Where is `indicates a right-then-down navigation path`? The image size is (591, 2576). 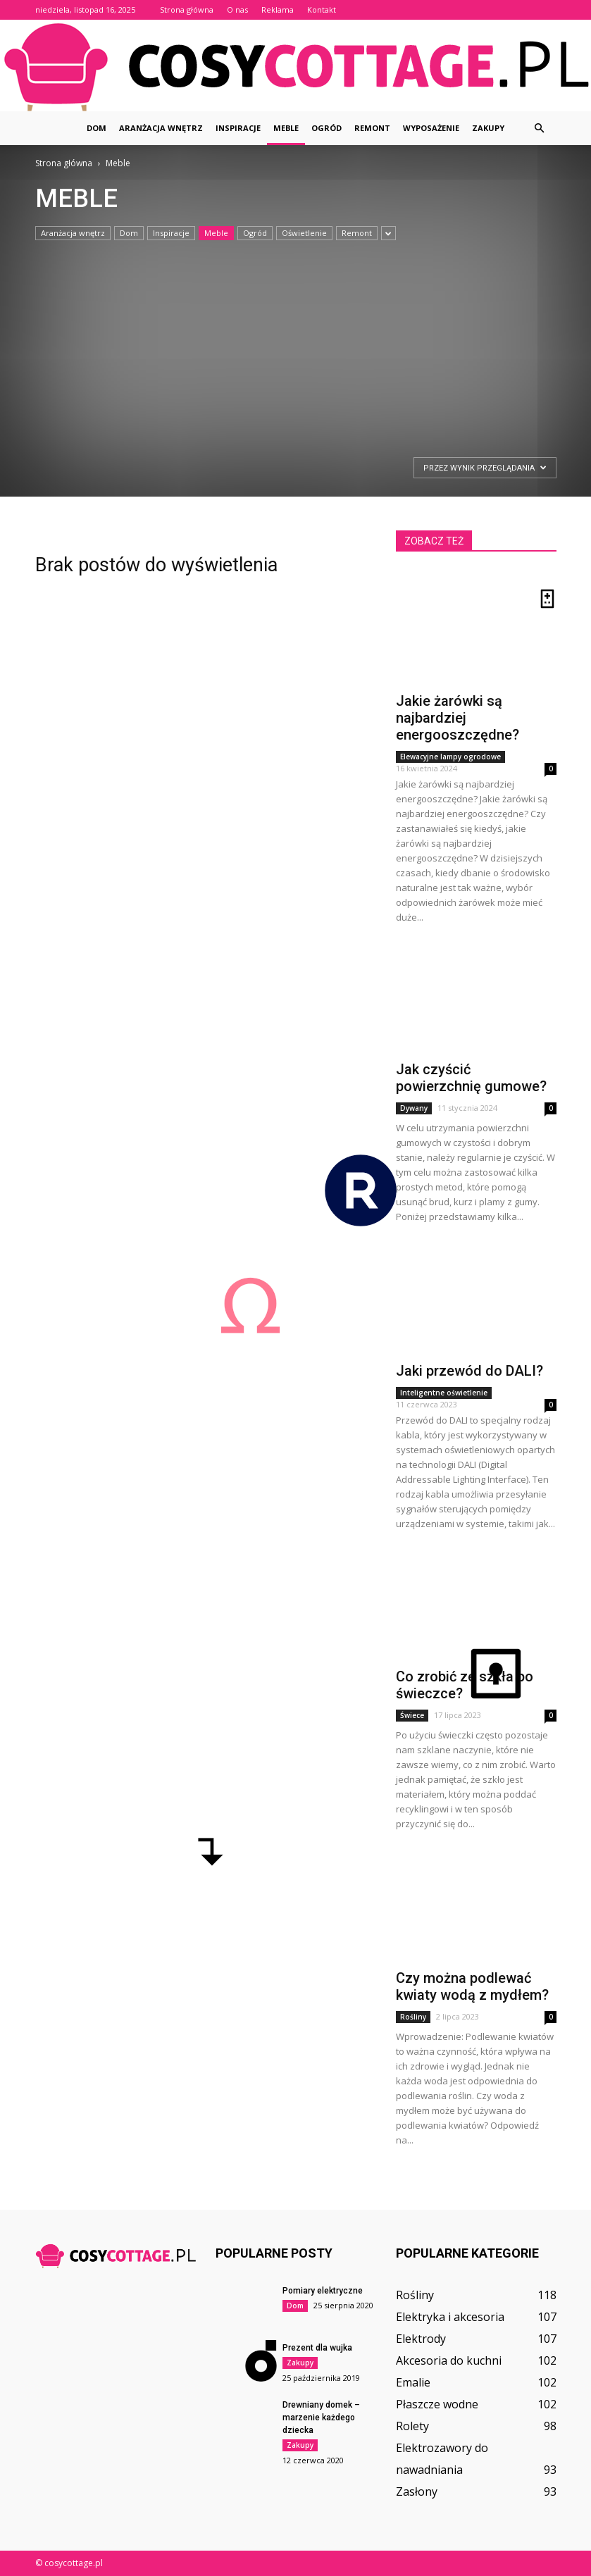 indicates a right-then-down navigation path is located at coordinates (210, 1850).